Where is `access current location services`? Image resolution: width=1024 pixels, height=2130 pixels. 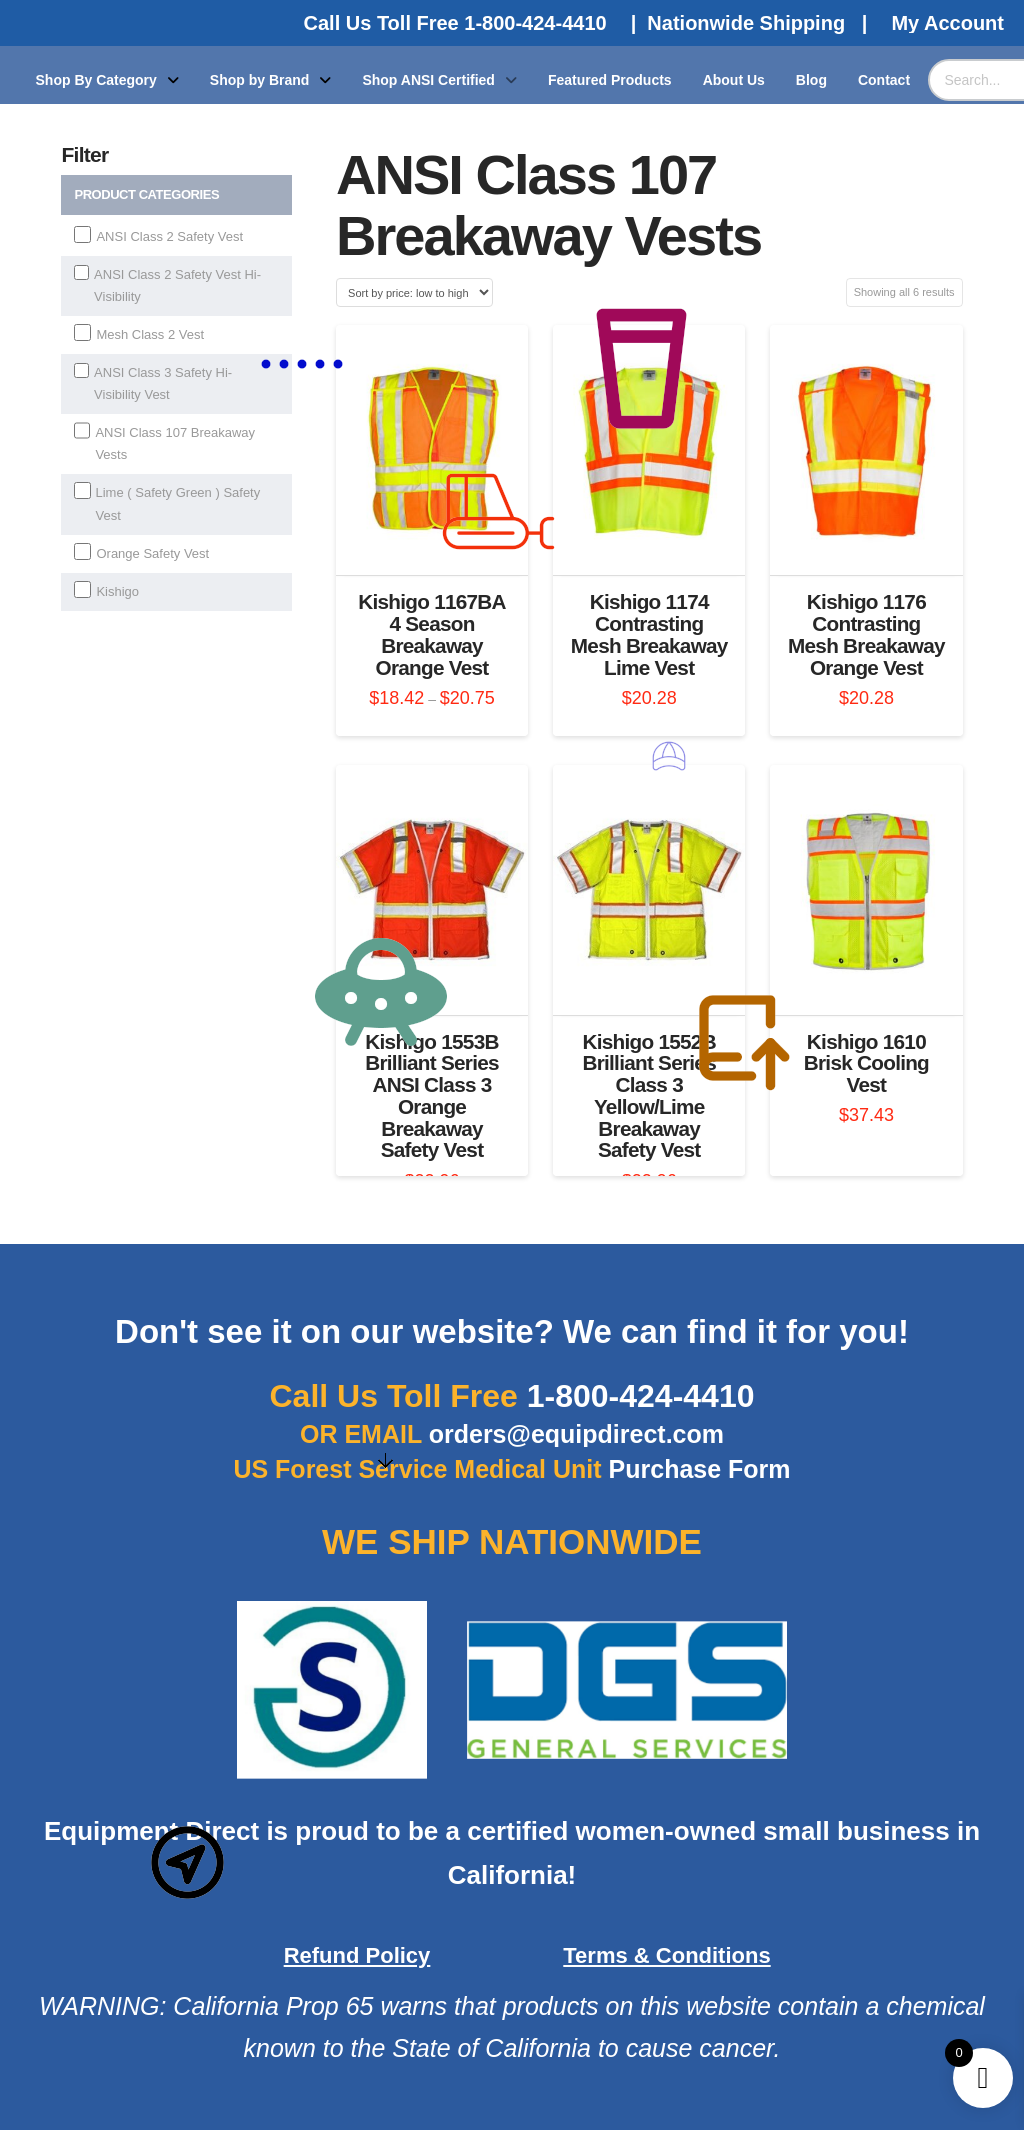
access current location services is located at coordinates (187, 1862).